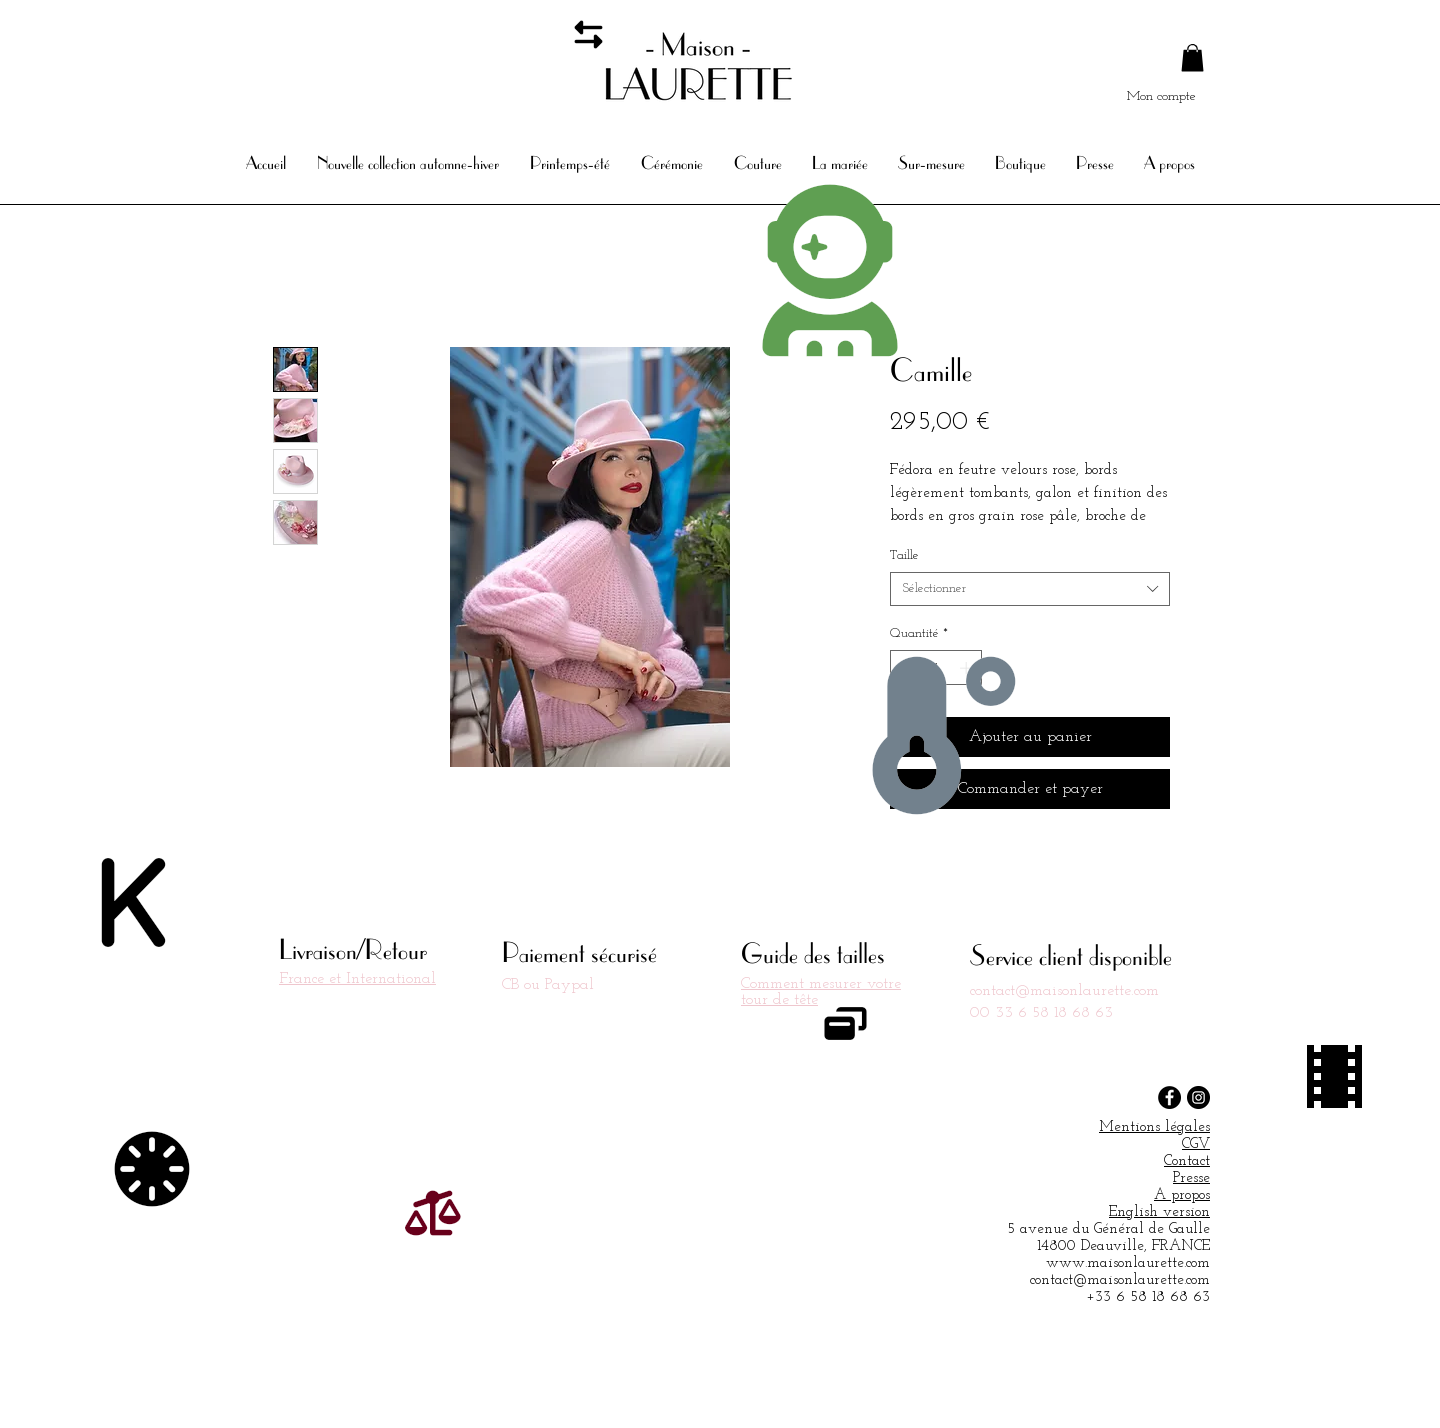 The width and height of the screenshot is (1440, 1428). I want to click on indicates low temperature reading, so click(936, 735).